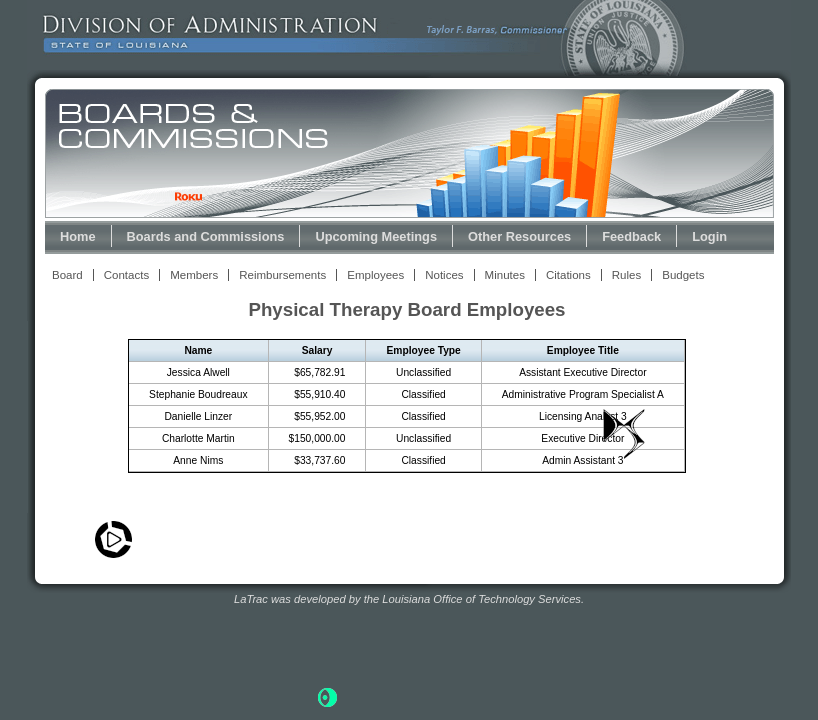 This screenshot has height=720, width=818. Describe the element at coordinates (113, 539) in the screenshot. I see `gradle play publisher logo` at that location.